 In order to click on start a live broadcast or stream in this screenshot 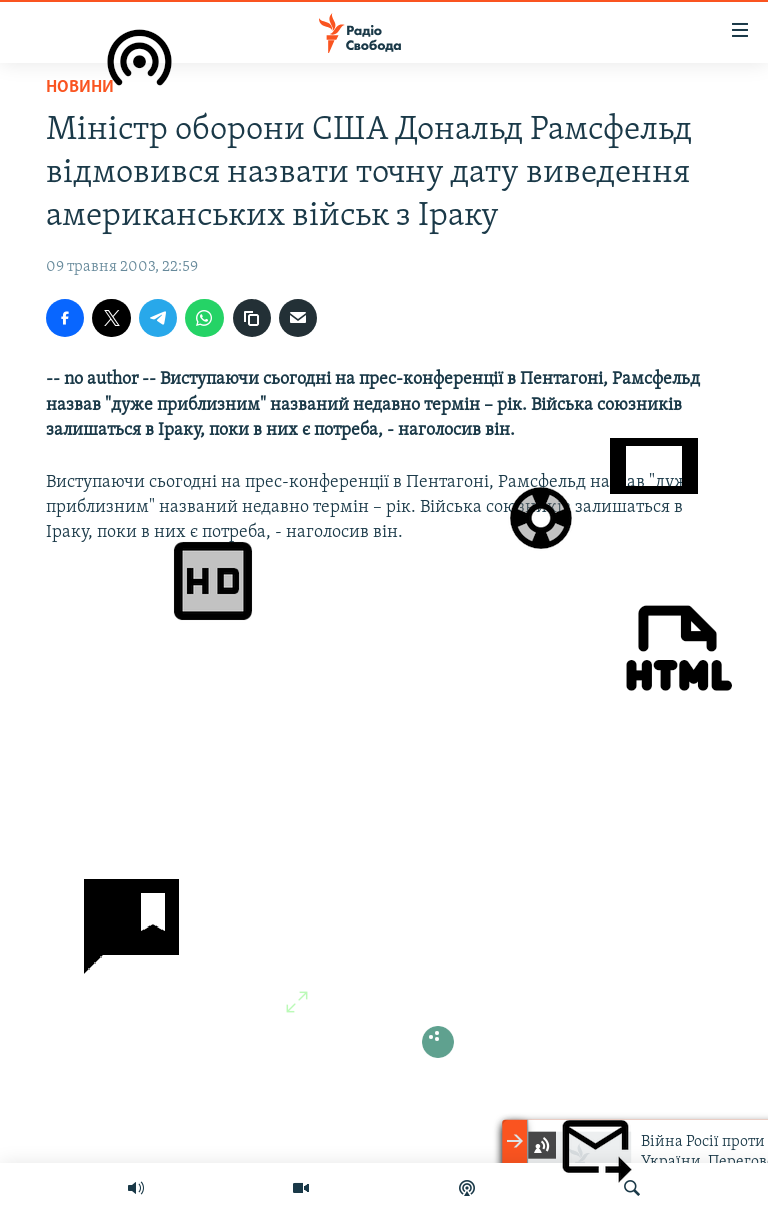, I will do `click(139, 58)`.